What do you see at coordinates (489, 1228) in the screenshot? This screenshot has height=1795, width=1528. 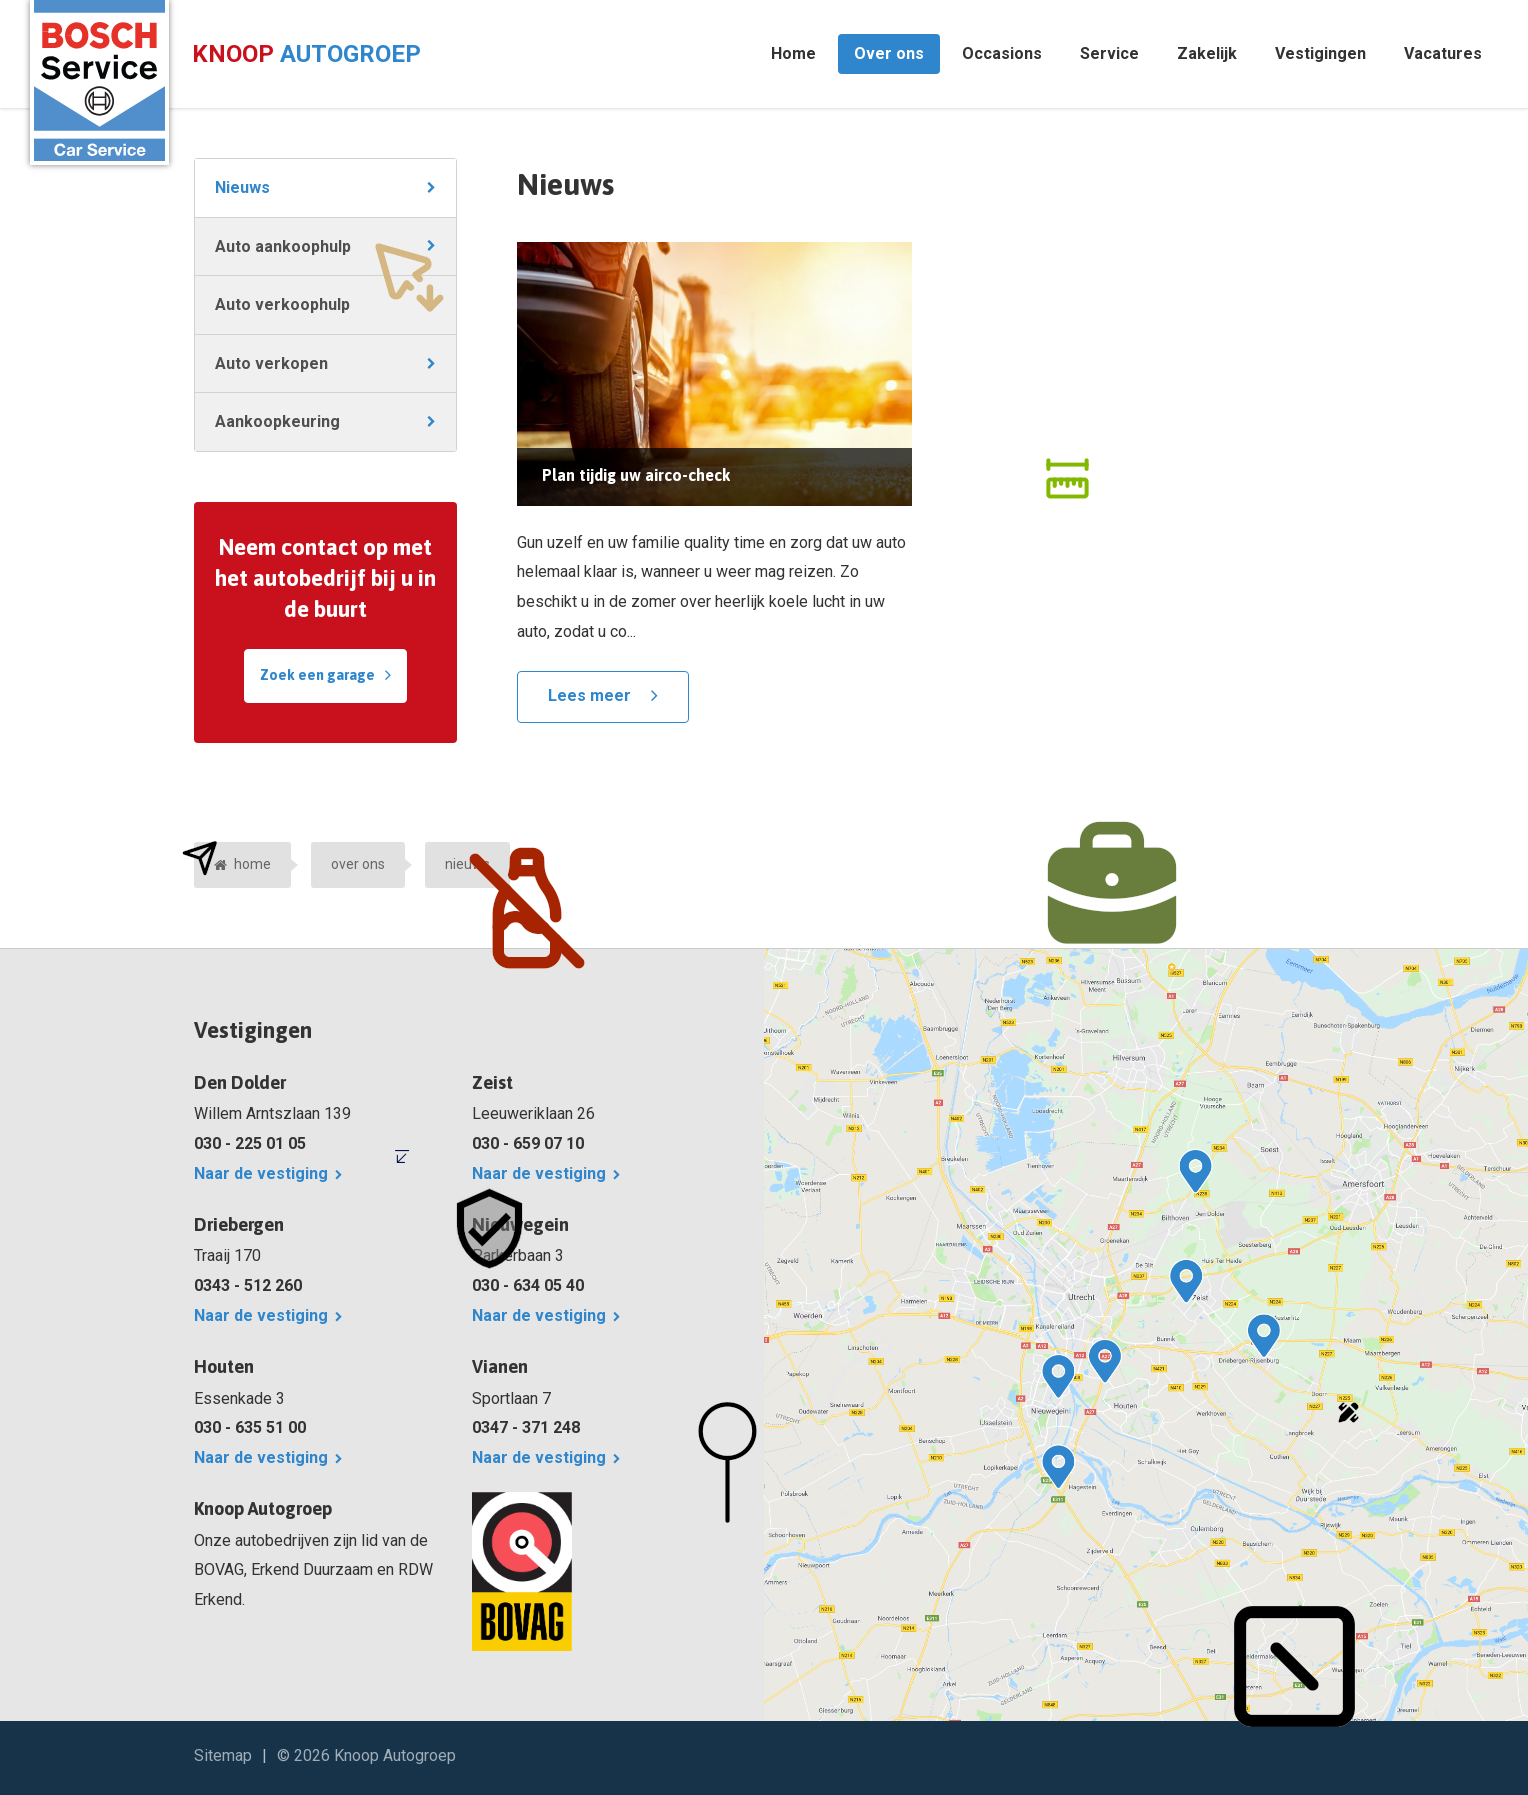 I see `indicates a verified or trusted user account` at bounding box center [489, 1228].